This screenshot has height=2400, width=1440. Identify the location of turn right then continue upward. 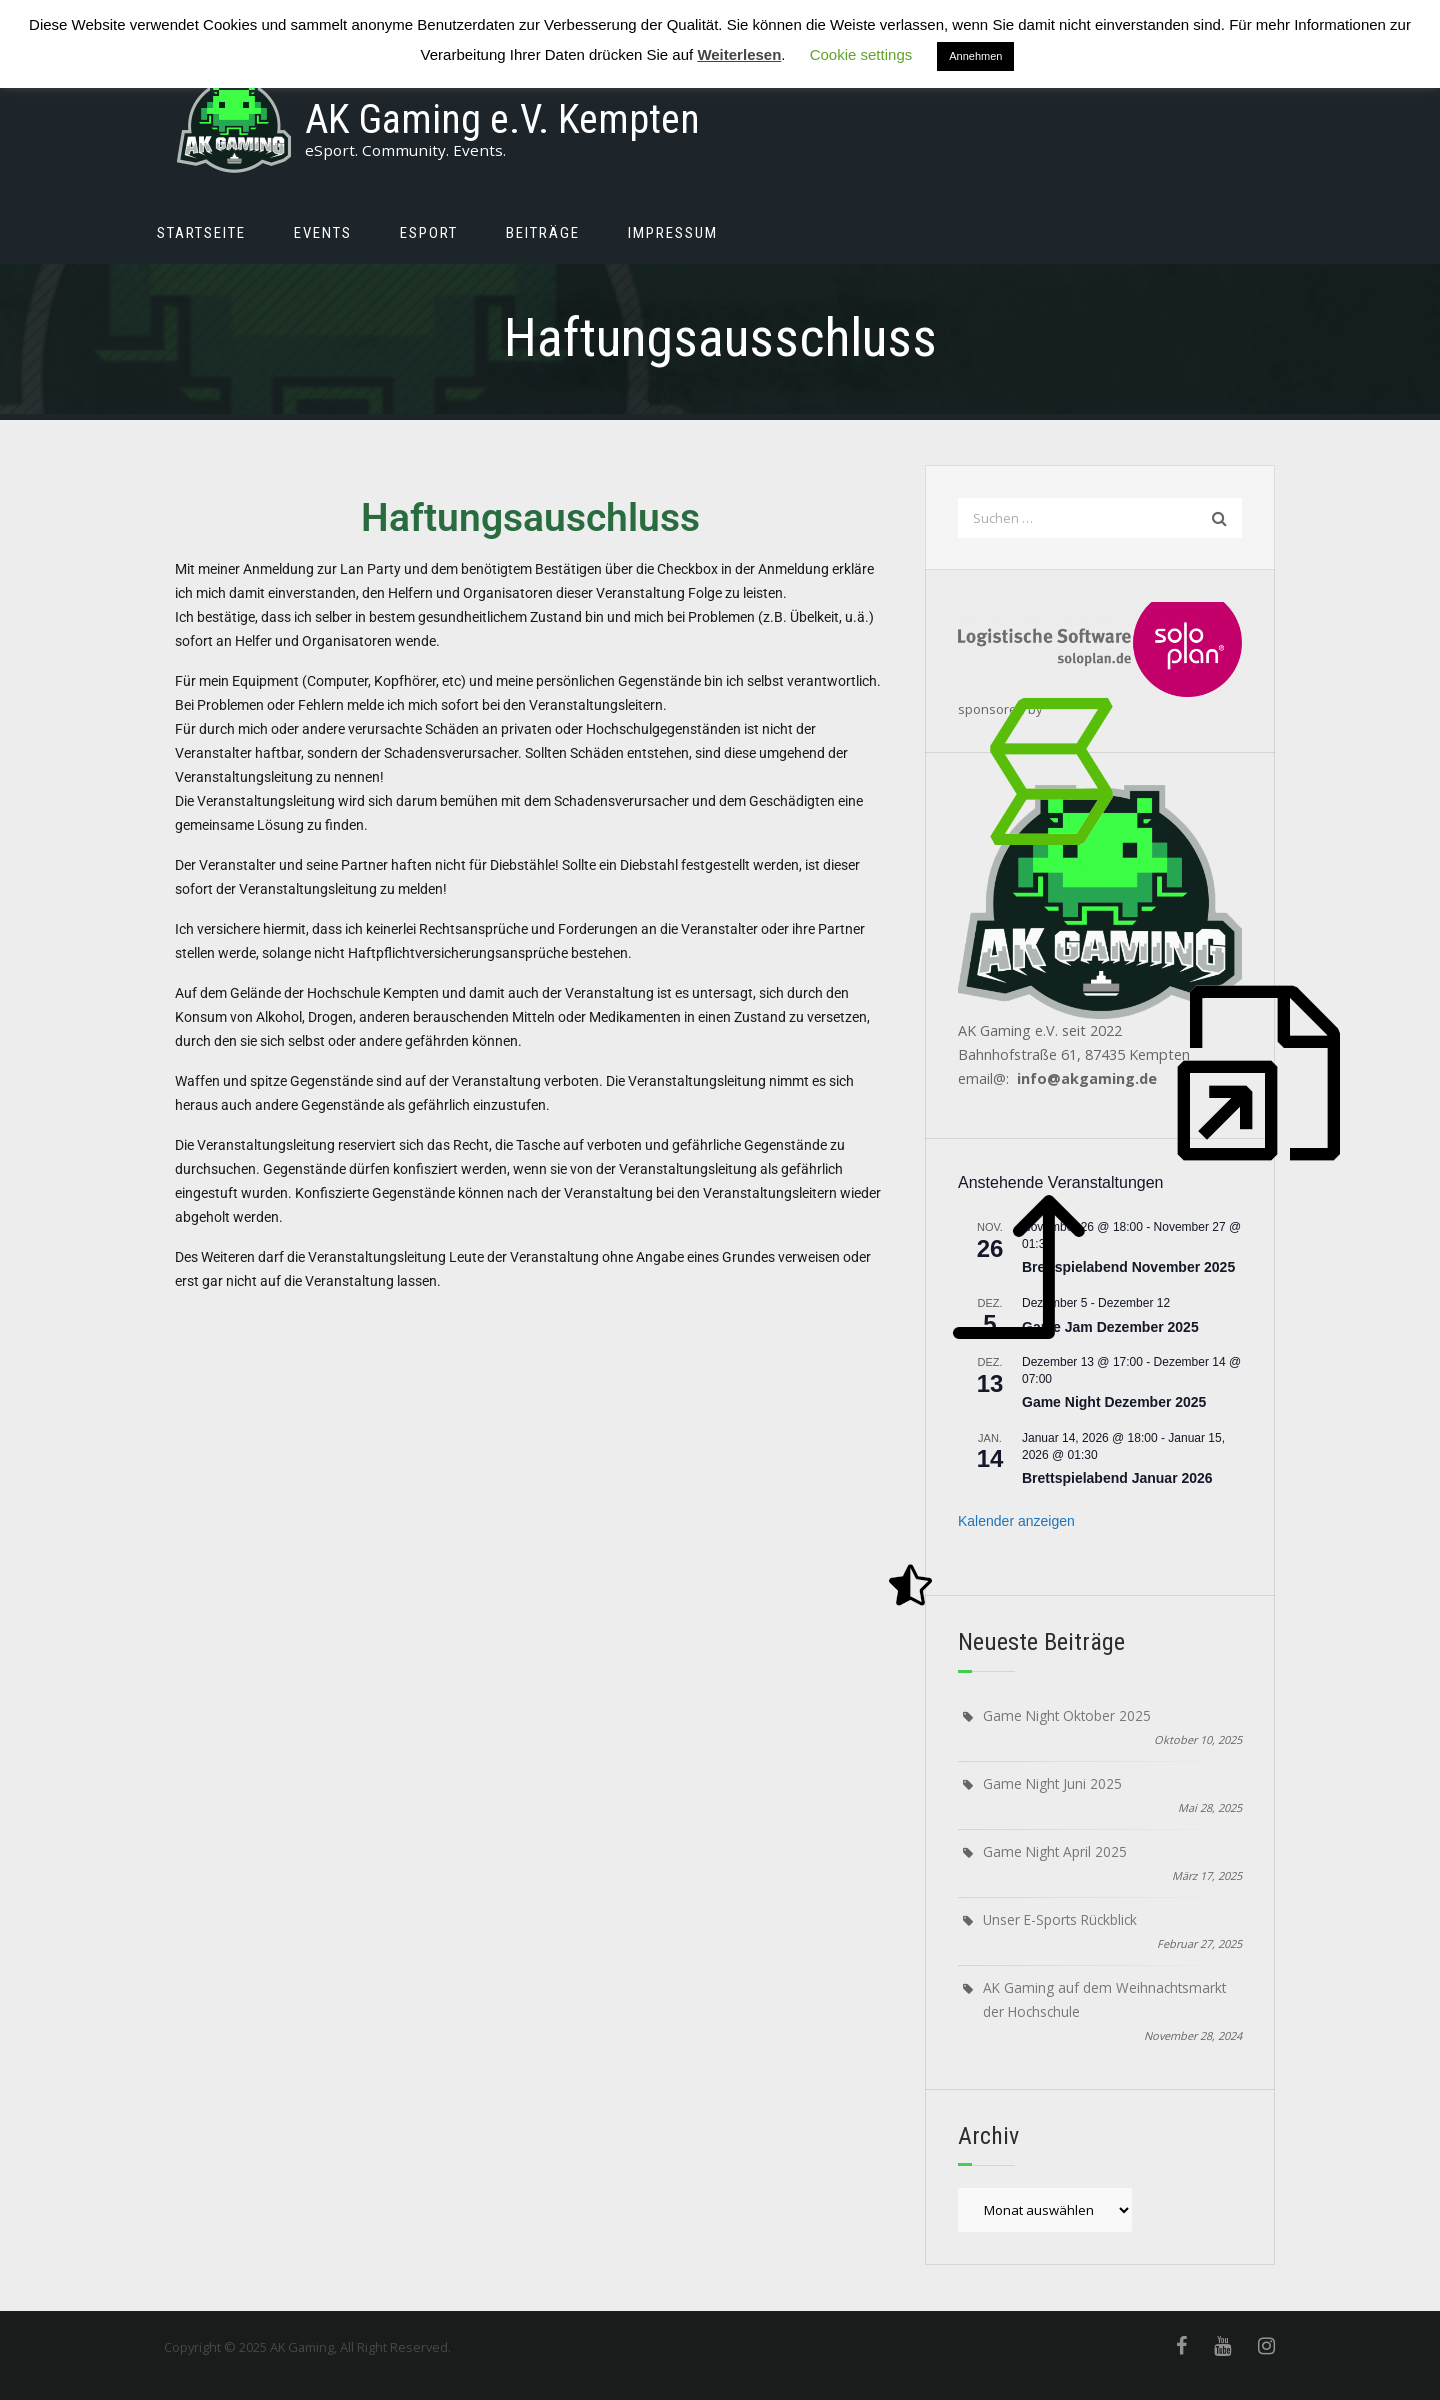
(1019, 1267).